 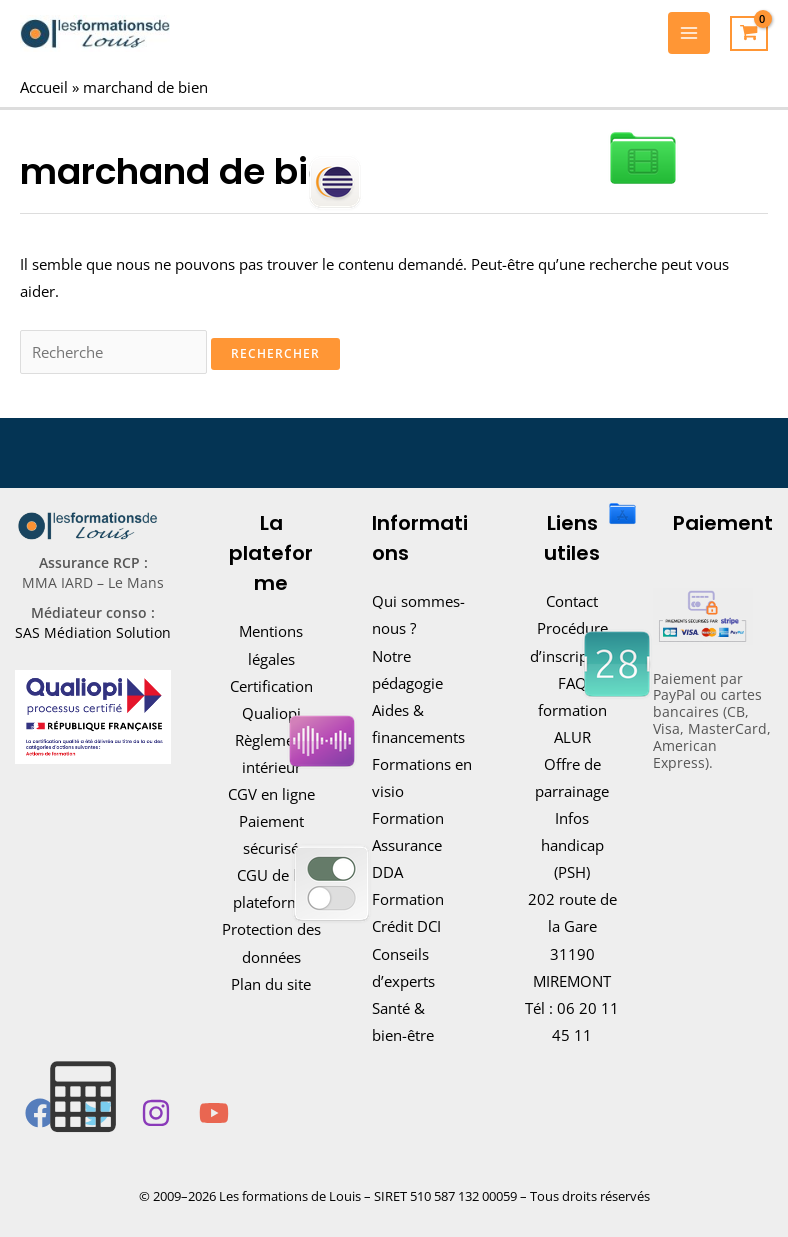 I want to click on open the calculator app, so click(x=80, y=1096).